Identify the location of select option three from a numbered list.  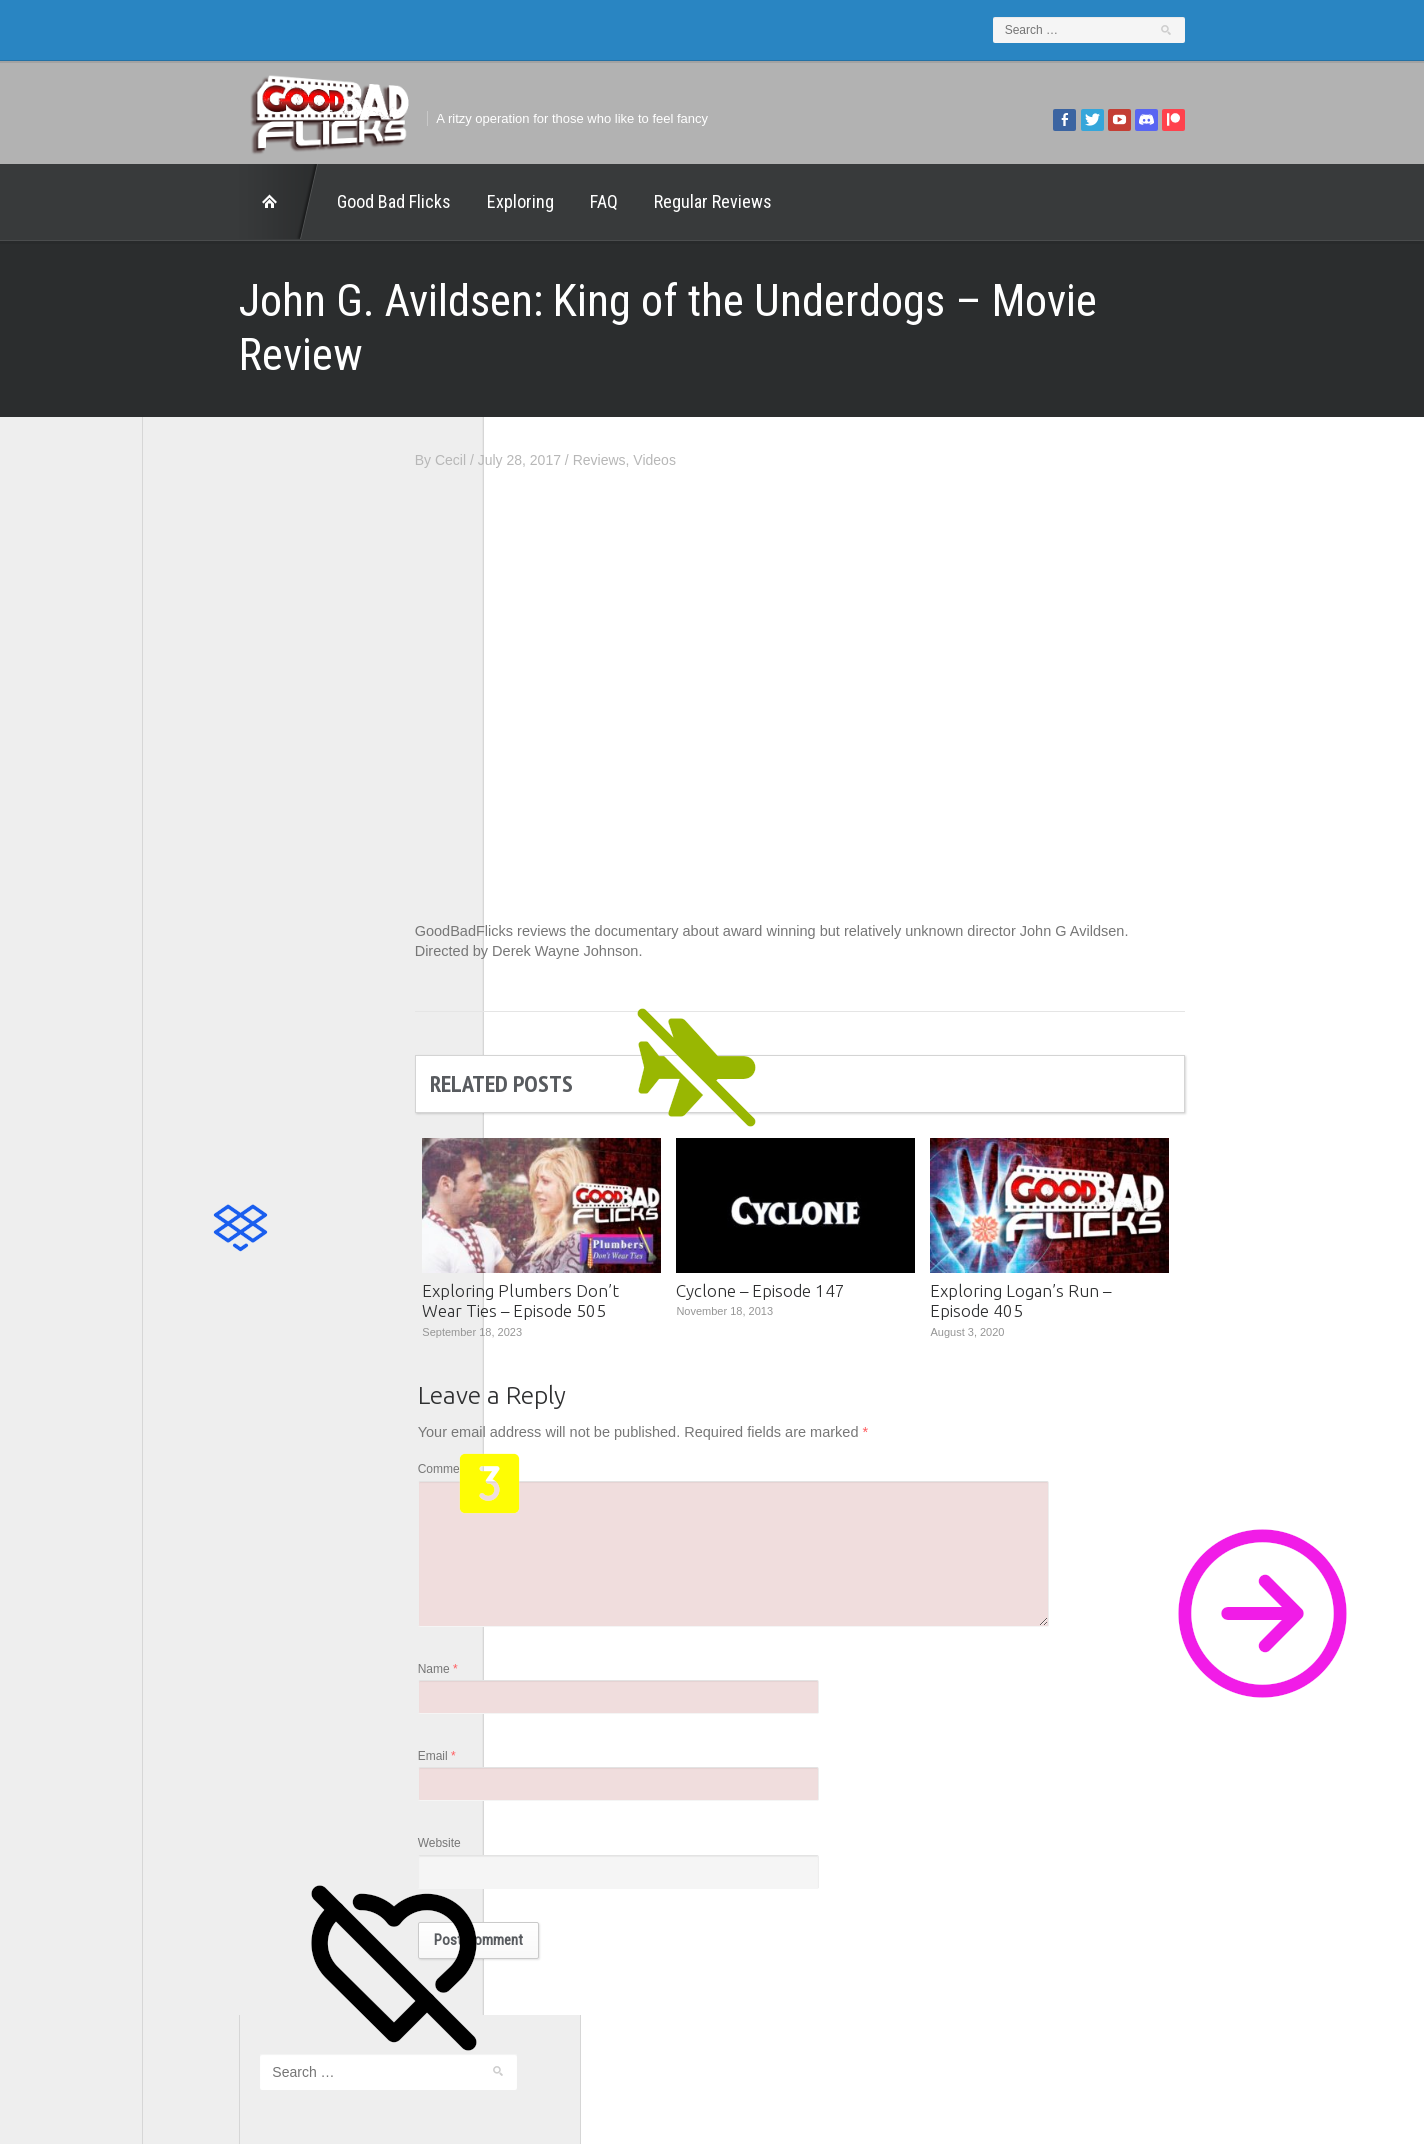
(489, 1483).